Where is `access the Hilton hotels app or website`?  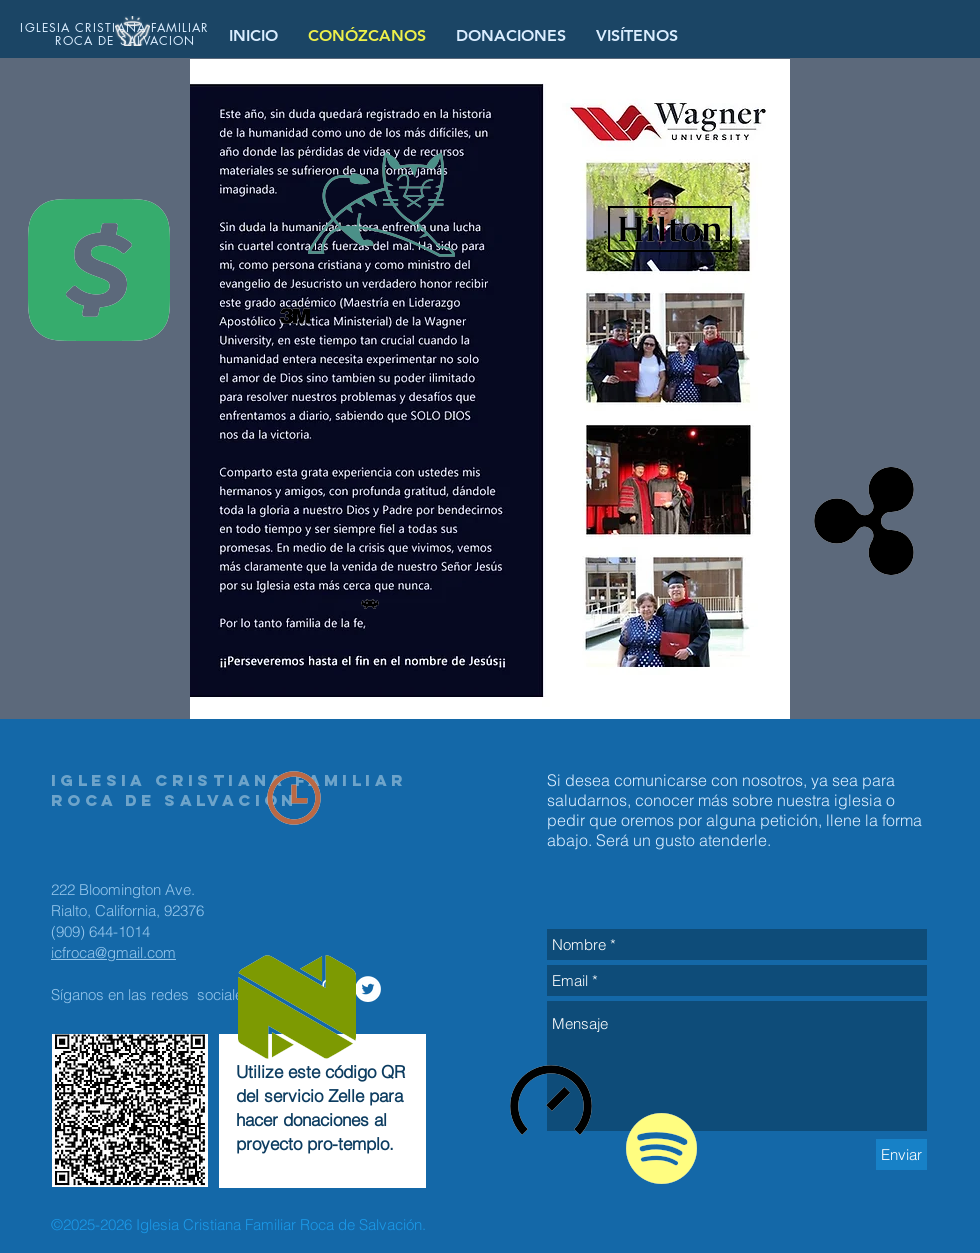 access the Hilton hotels app or website is located at coordinates (670, 229).